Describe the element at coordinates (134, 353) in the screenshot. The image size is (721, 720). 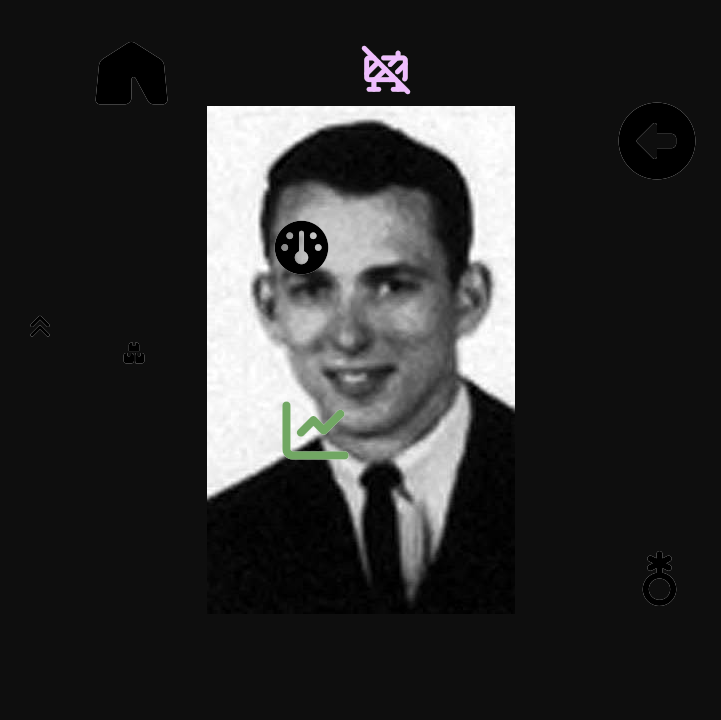
I see `view inventory or stock items` at that location.